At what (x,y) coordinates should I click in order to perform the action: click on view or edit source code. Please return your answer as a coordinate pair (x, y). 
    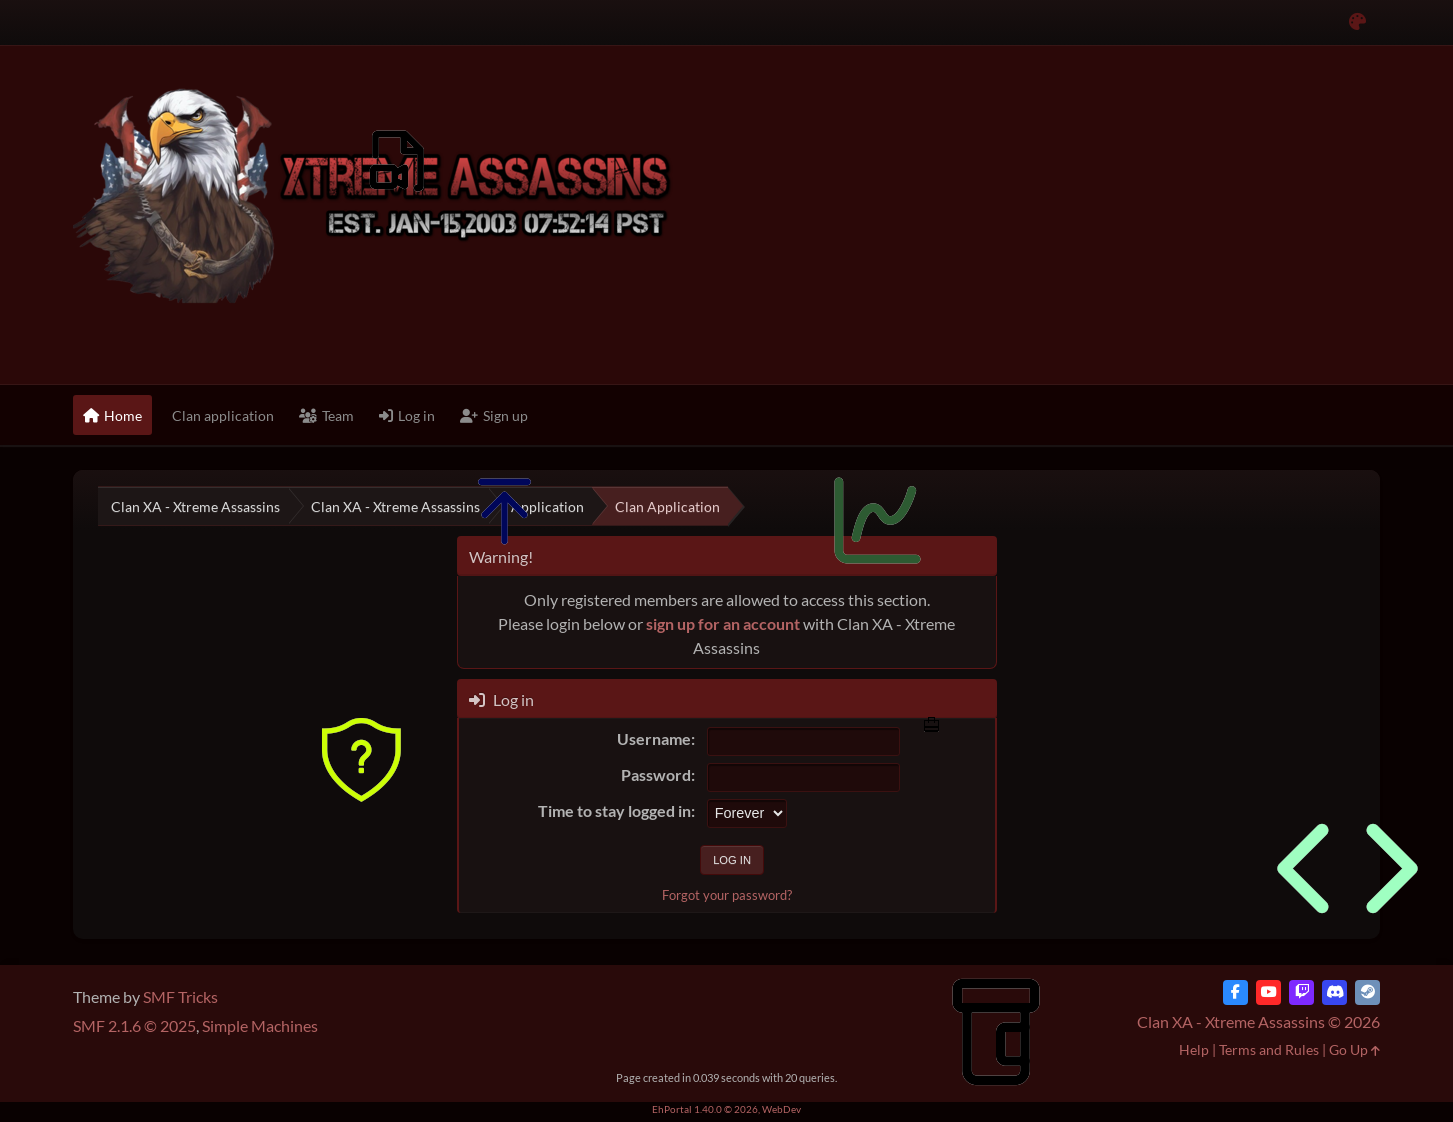
    Looking at the image, I should click on (1347, 868).